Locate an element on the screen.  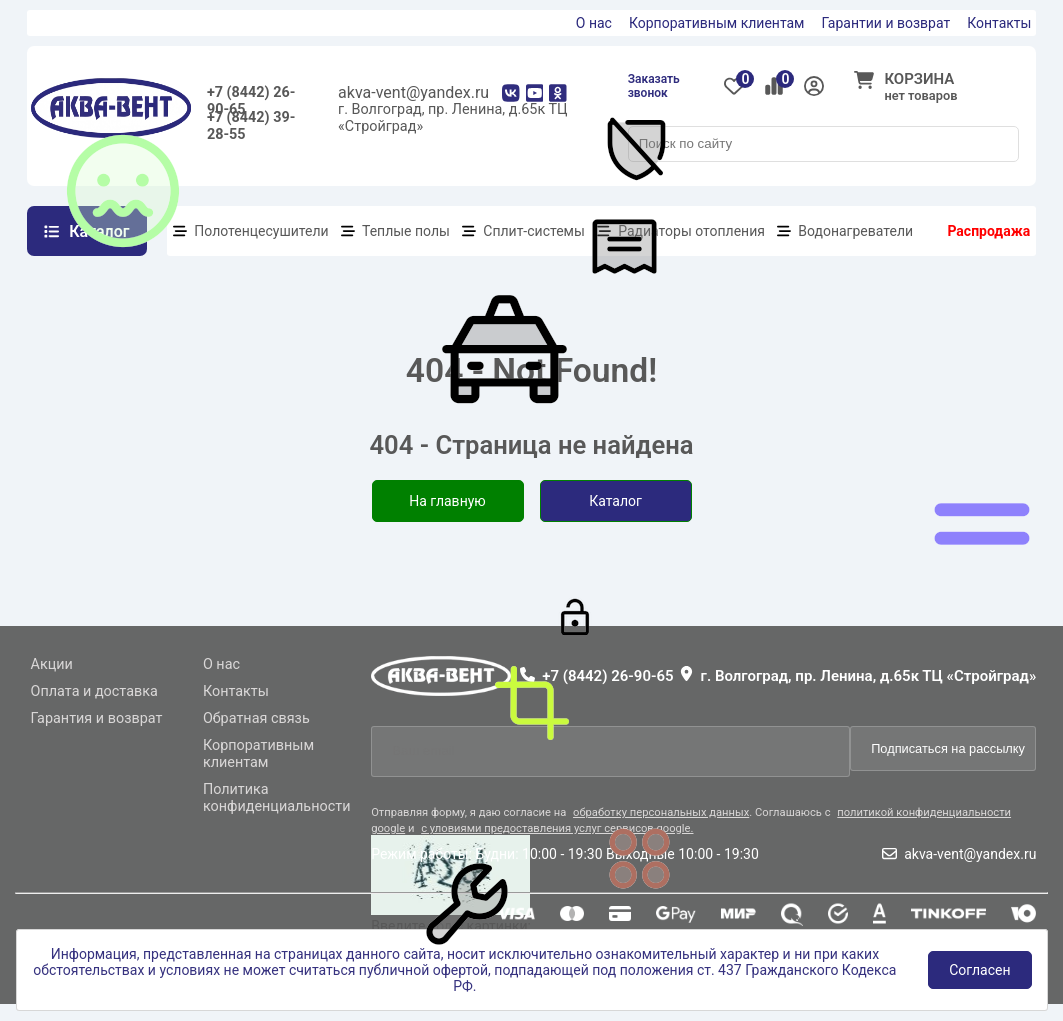
reorder or rearrange items in a list is located at coordinates (982, 524).